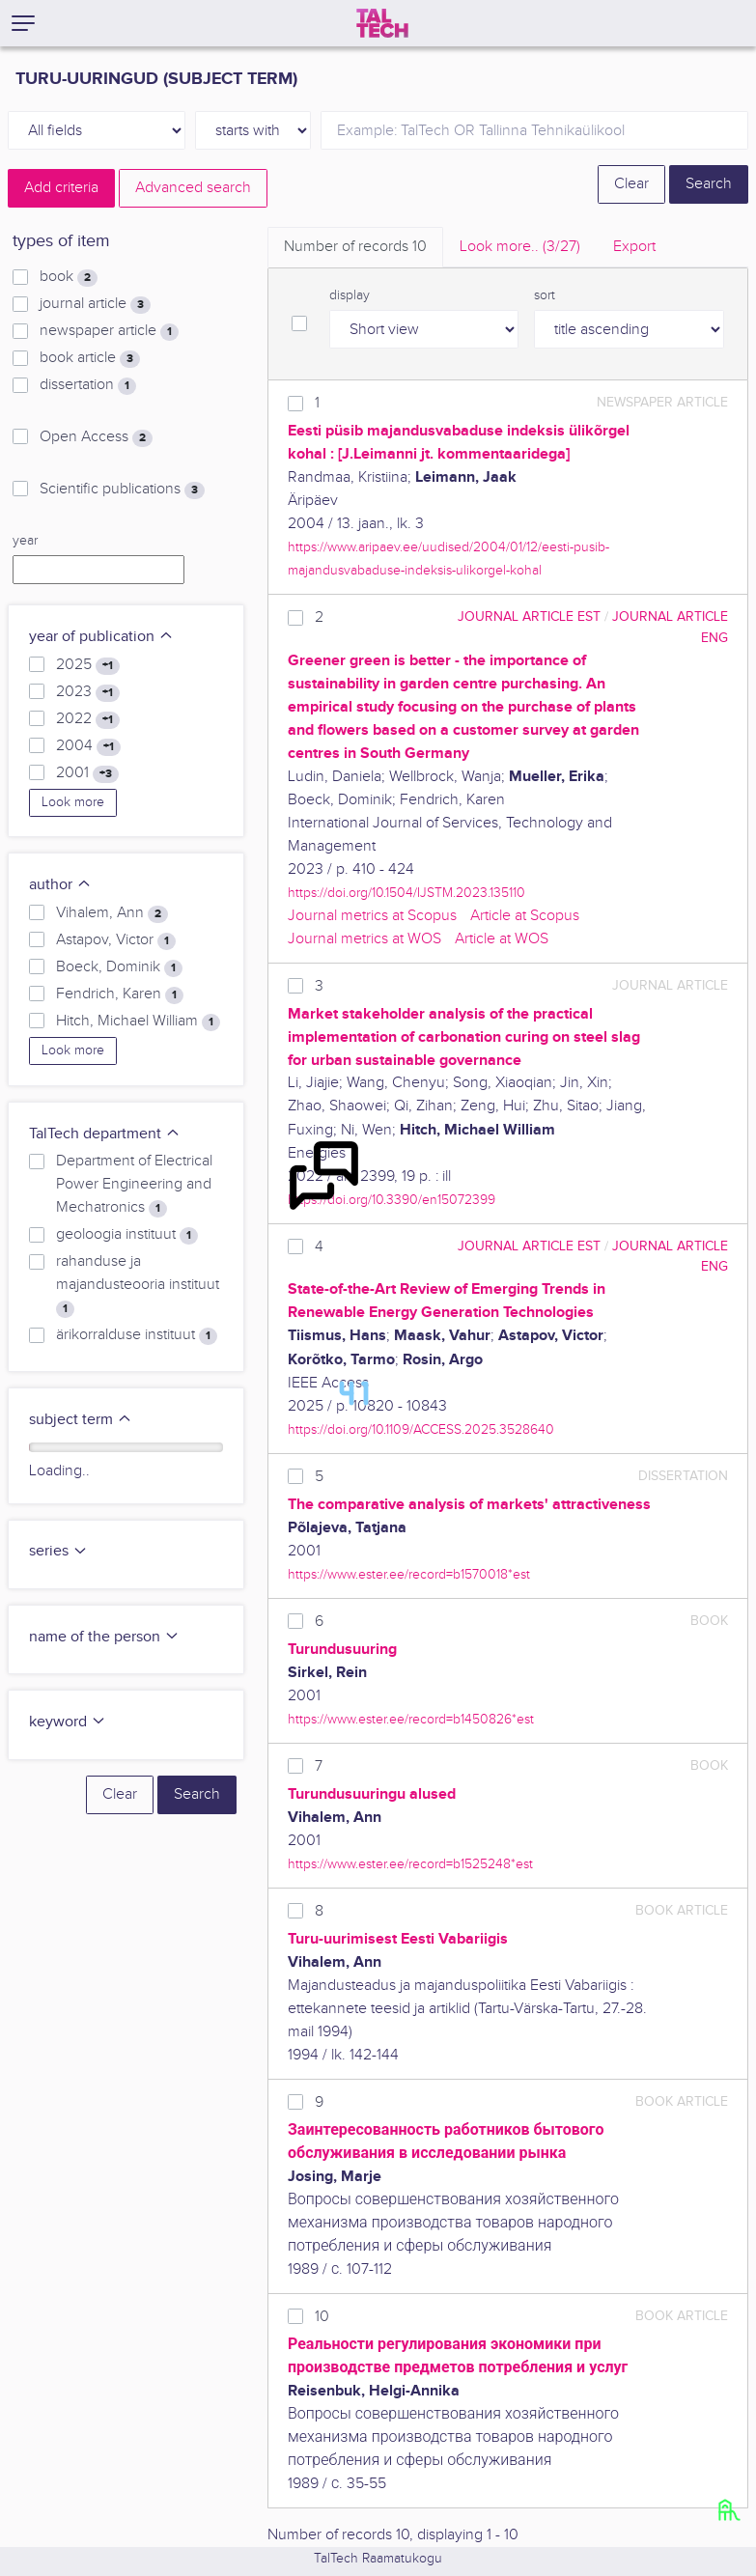 The width and height of the screenshot is (756, 2576). What do you see at coordinates (356, 1393) in the screenshot?
I see `indicates item number 41 in a list or sequence` at bounding box center [356, 1393].